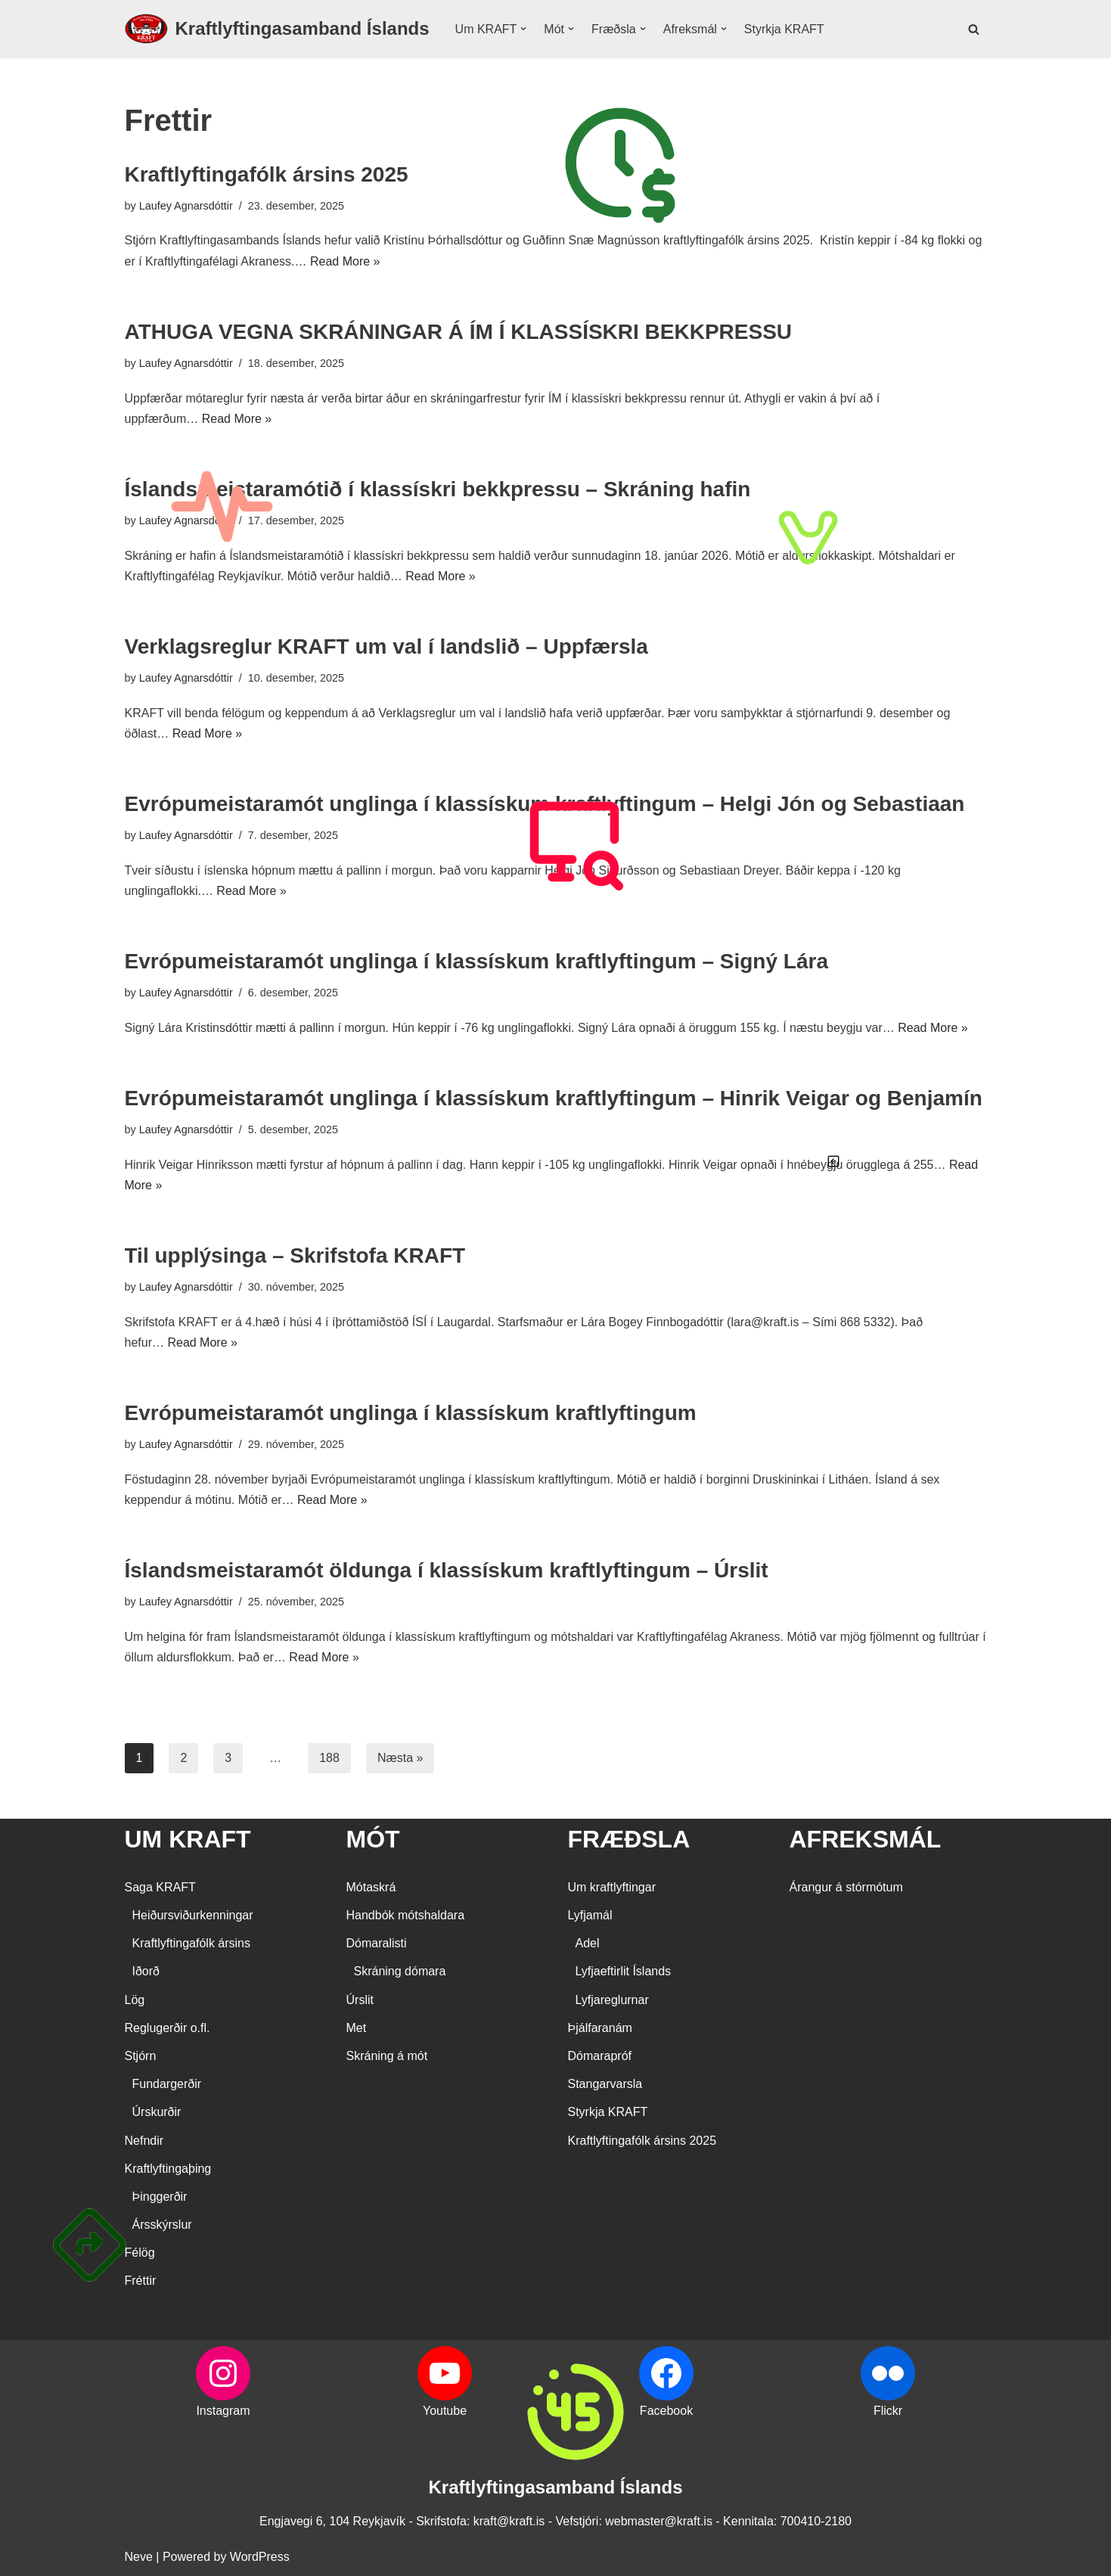 Image resolution: width=1111 pixels, height=2576 pixels. Describe the element at coordinates (576, 2412) in the screenshot. I see `set a 45-minute timer or duration` at that location.